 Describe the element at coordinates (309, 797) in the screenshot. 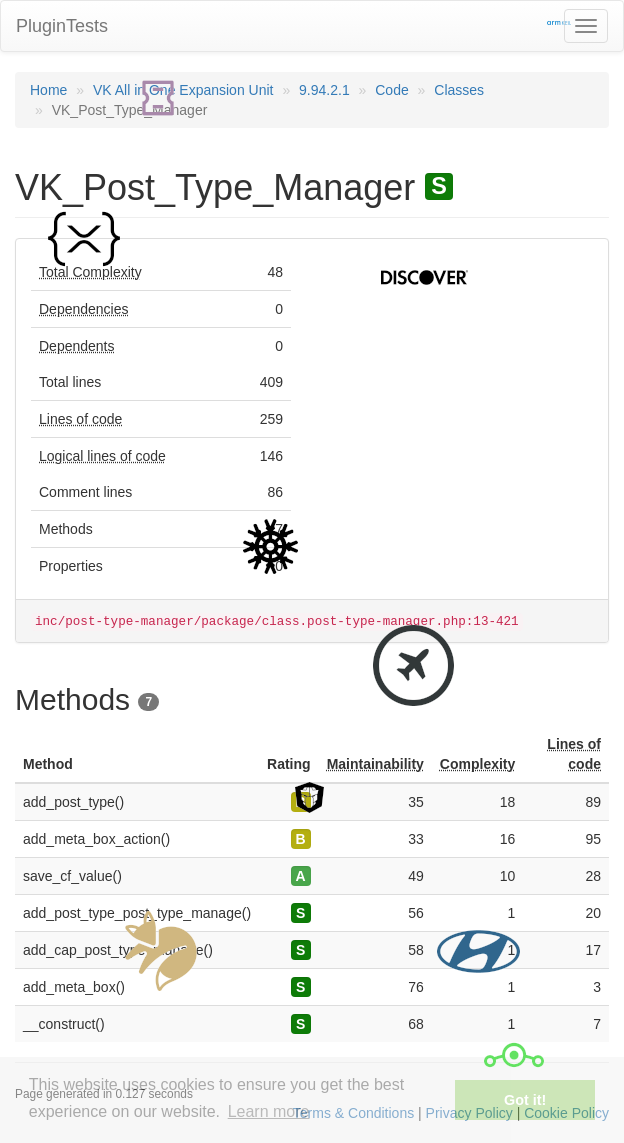

I see `primeng angular ui component library logo` at that location.